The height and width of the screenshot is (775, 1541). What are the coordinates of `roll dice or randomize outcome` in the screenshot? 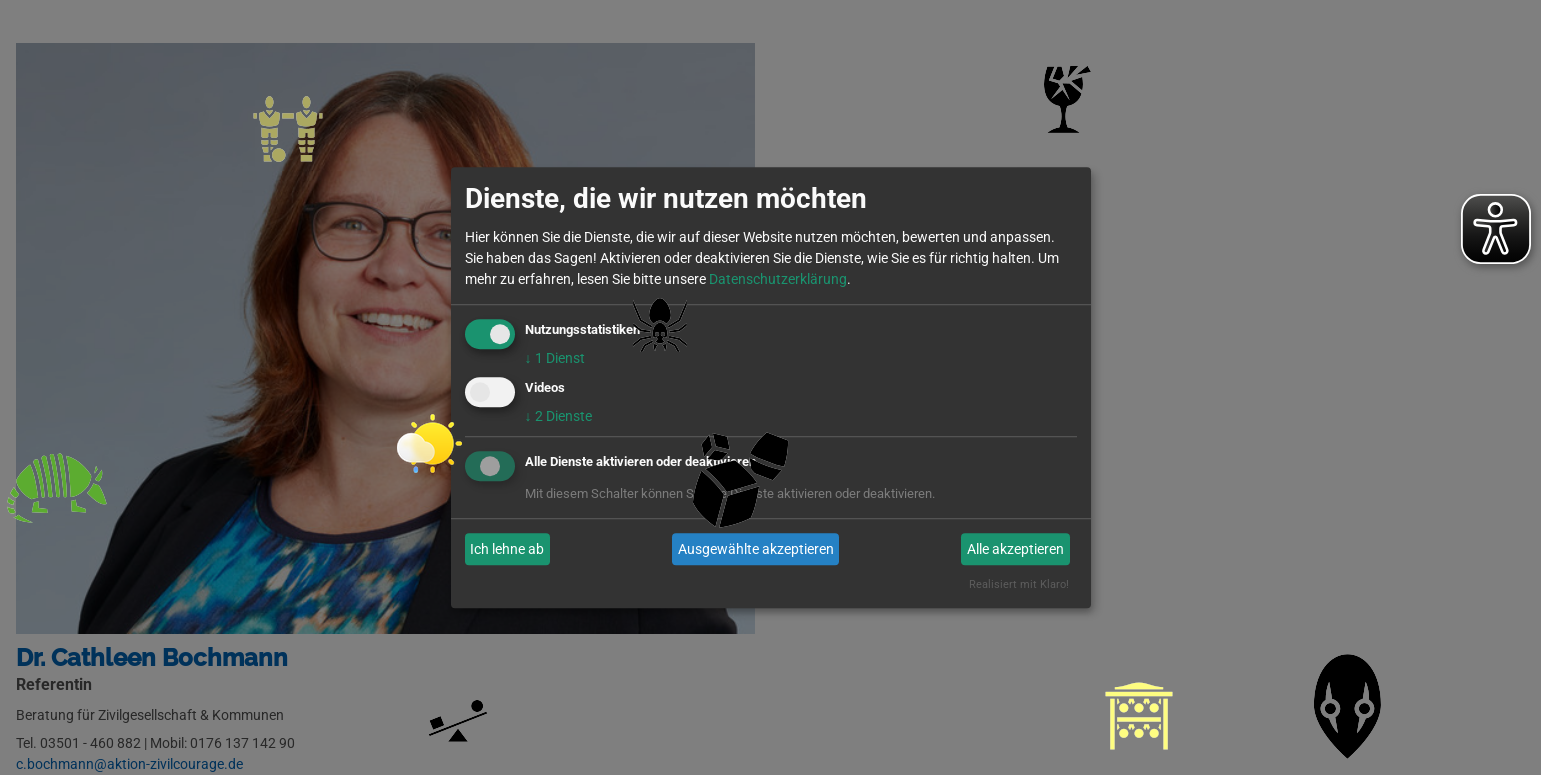 It's located at (740, 480).